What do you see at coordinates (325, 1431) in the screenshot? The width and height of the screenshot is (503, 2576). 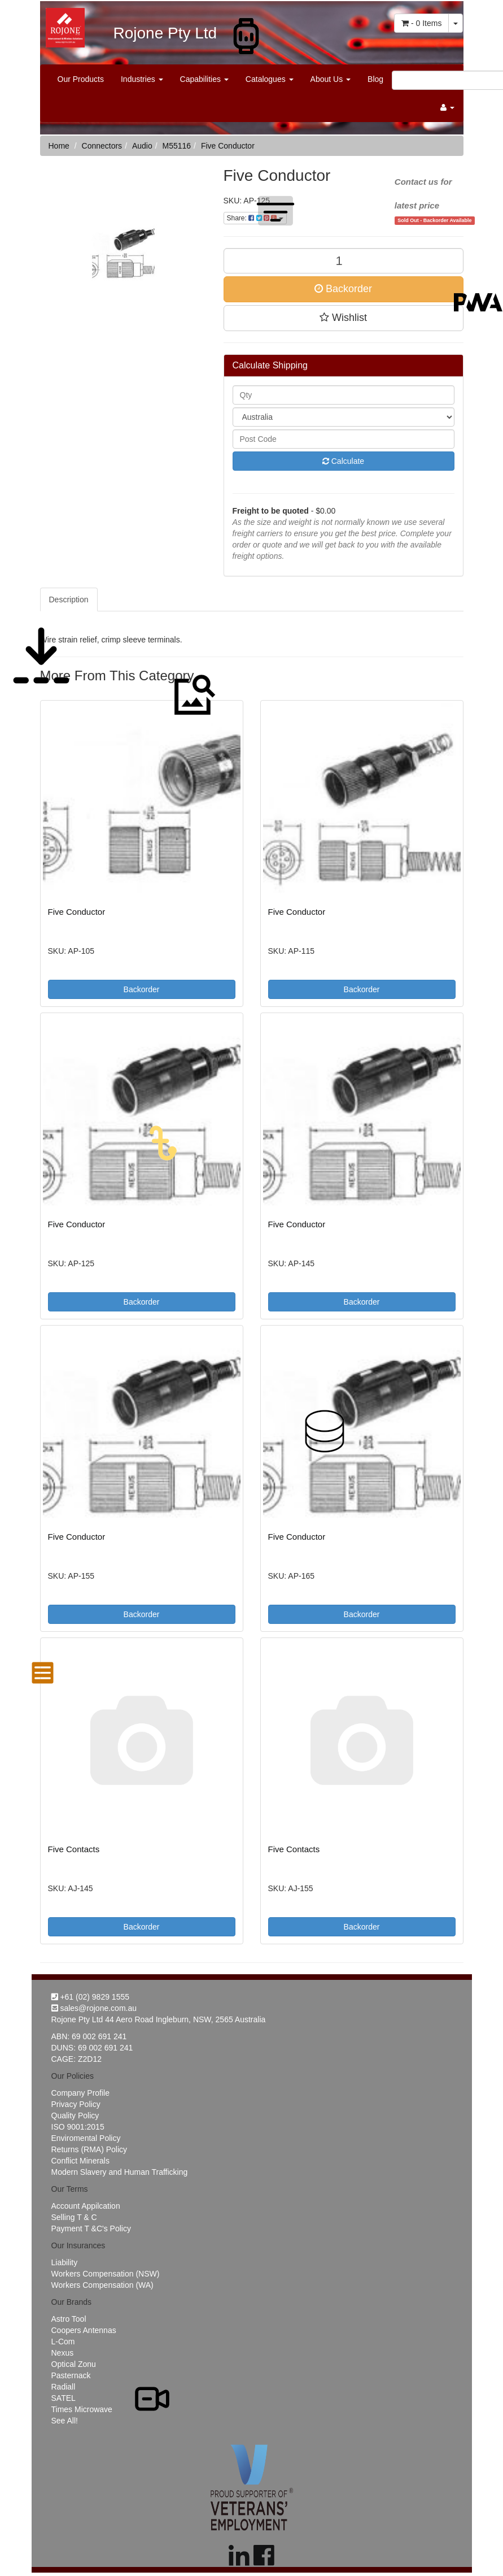 I see `access database or data storage` at bounding box center [325, 1431].